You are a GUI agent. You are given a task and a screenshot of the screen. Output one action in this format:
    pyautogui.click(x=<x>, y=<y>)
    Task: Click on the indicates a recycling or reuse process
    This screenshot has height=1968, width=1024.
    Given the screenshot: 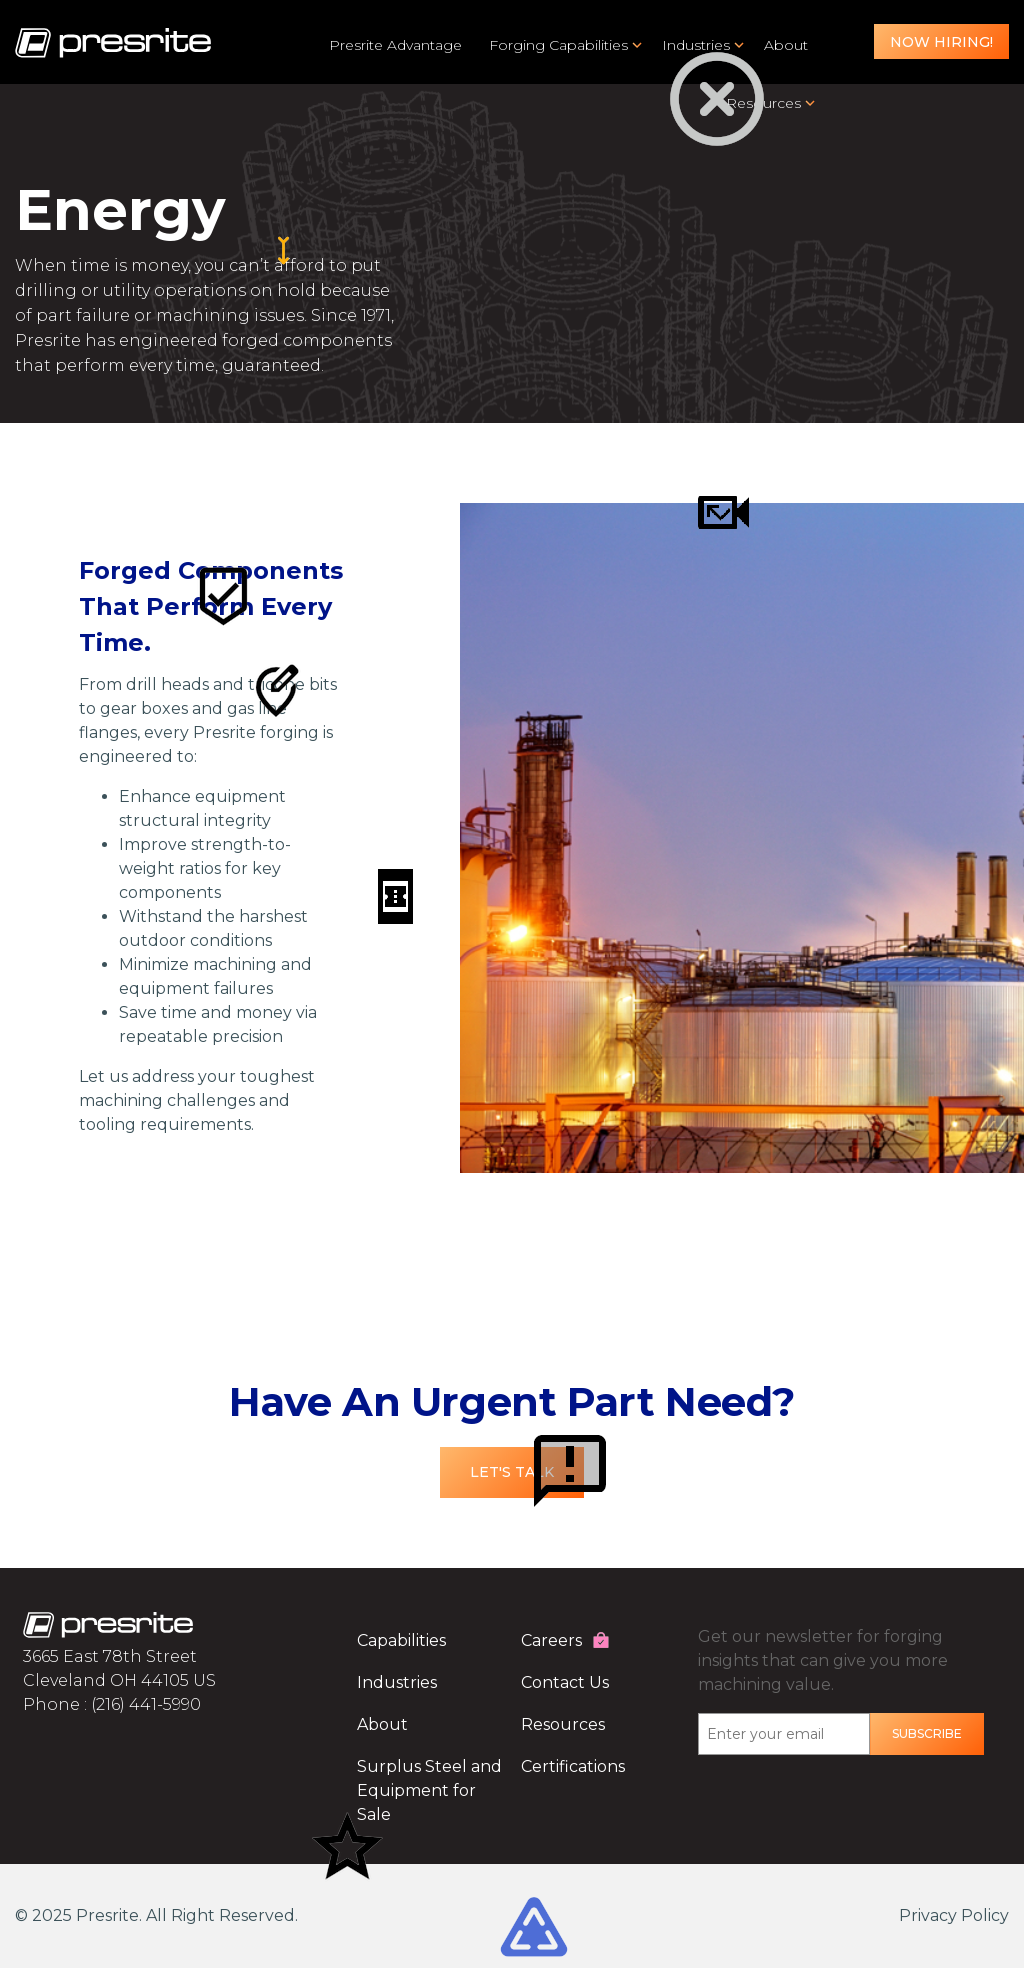 What is the action you would take?
    pyautogui.click(x=534, y=1928)
    